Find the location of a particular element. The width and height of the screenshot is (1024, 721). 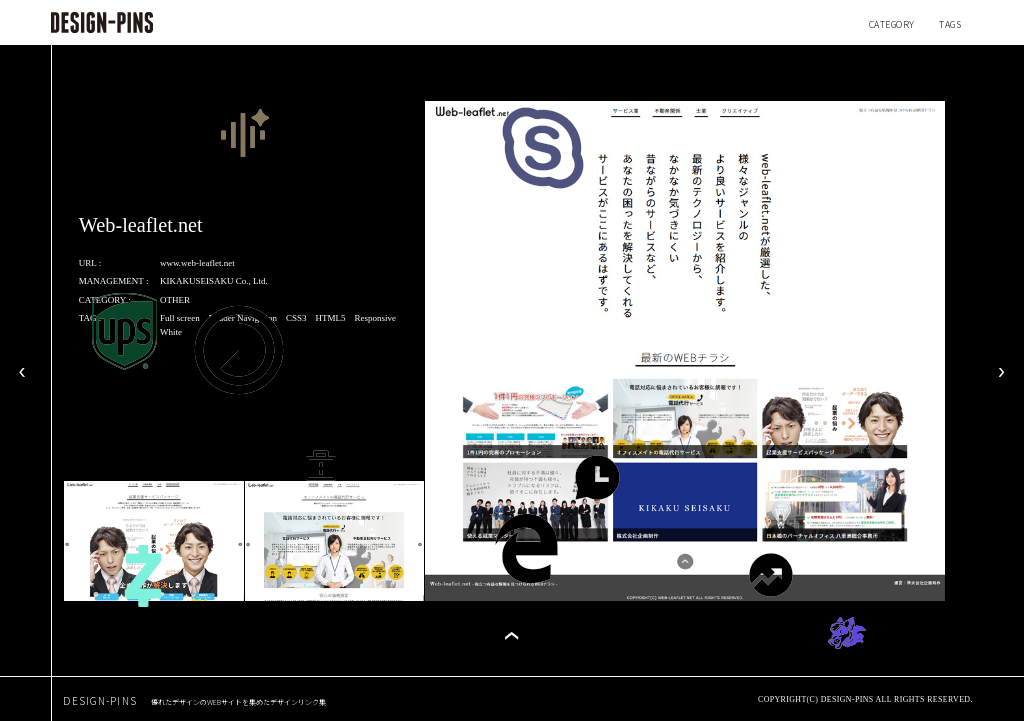

UPS shipping and tracking services is located at coordinates (124, 331).